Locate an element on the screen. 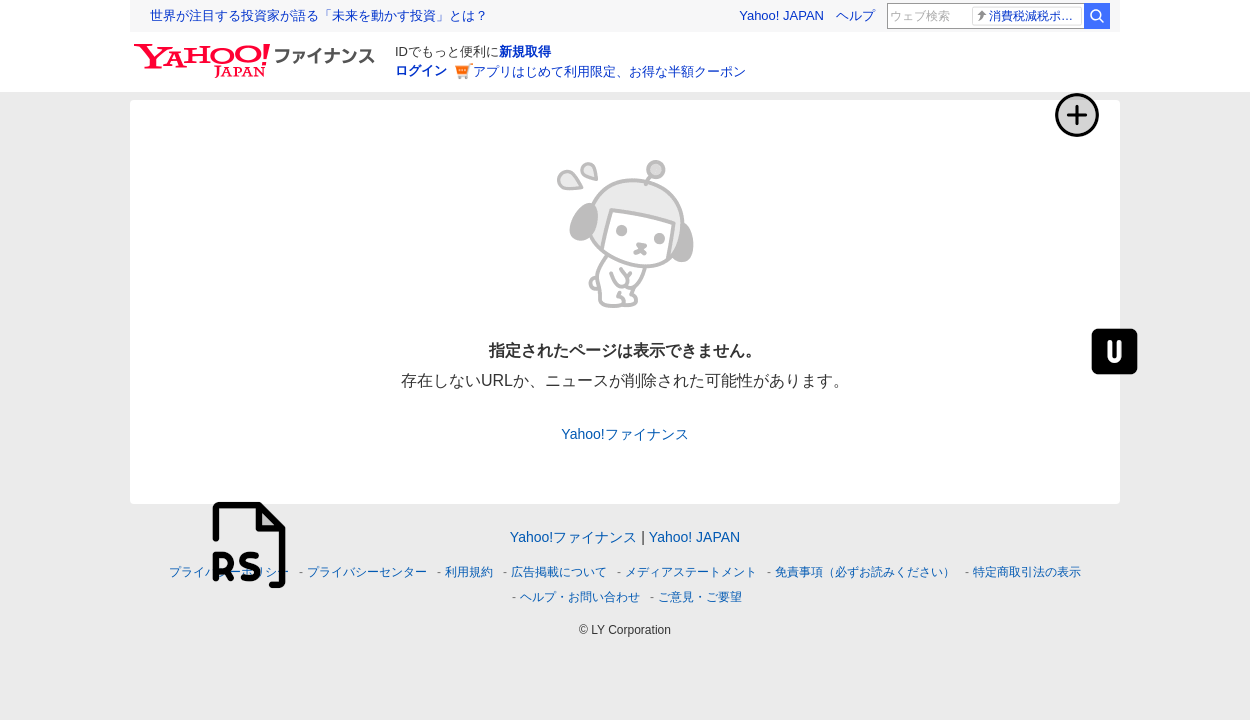 Image resolution: width=1250 pixels, height=720 pixels. indicates an item or option starting with the letter U is located at coordinates (1114, 351).